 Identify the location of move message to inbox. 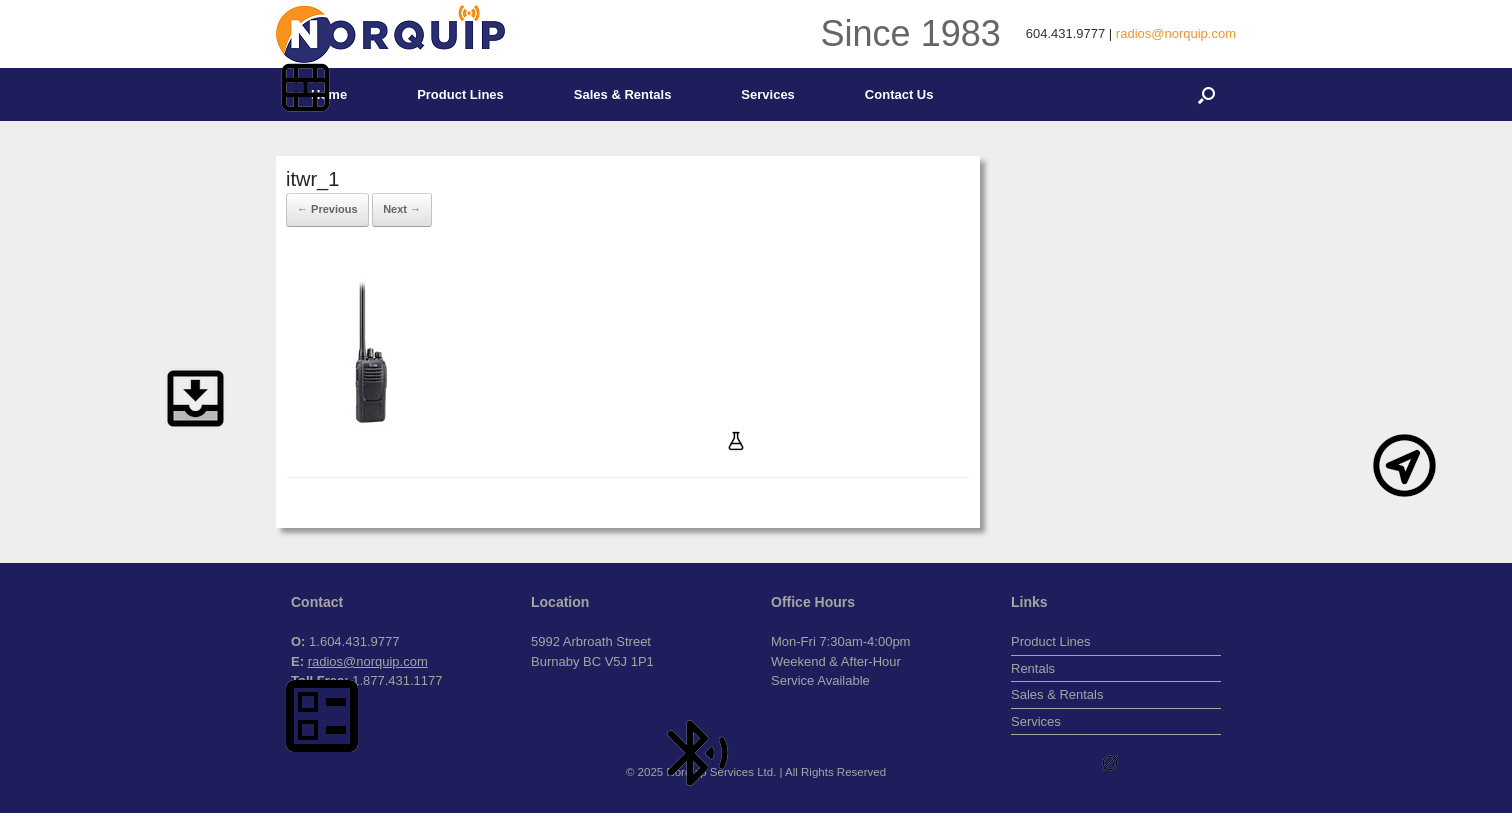
(195, 398).